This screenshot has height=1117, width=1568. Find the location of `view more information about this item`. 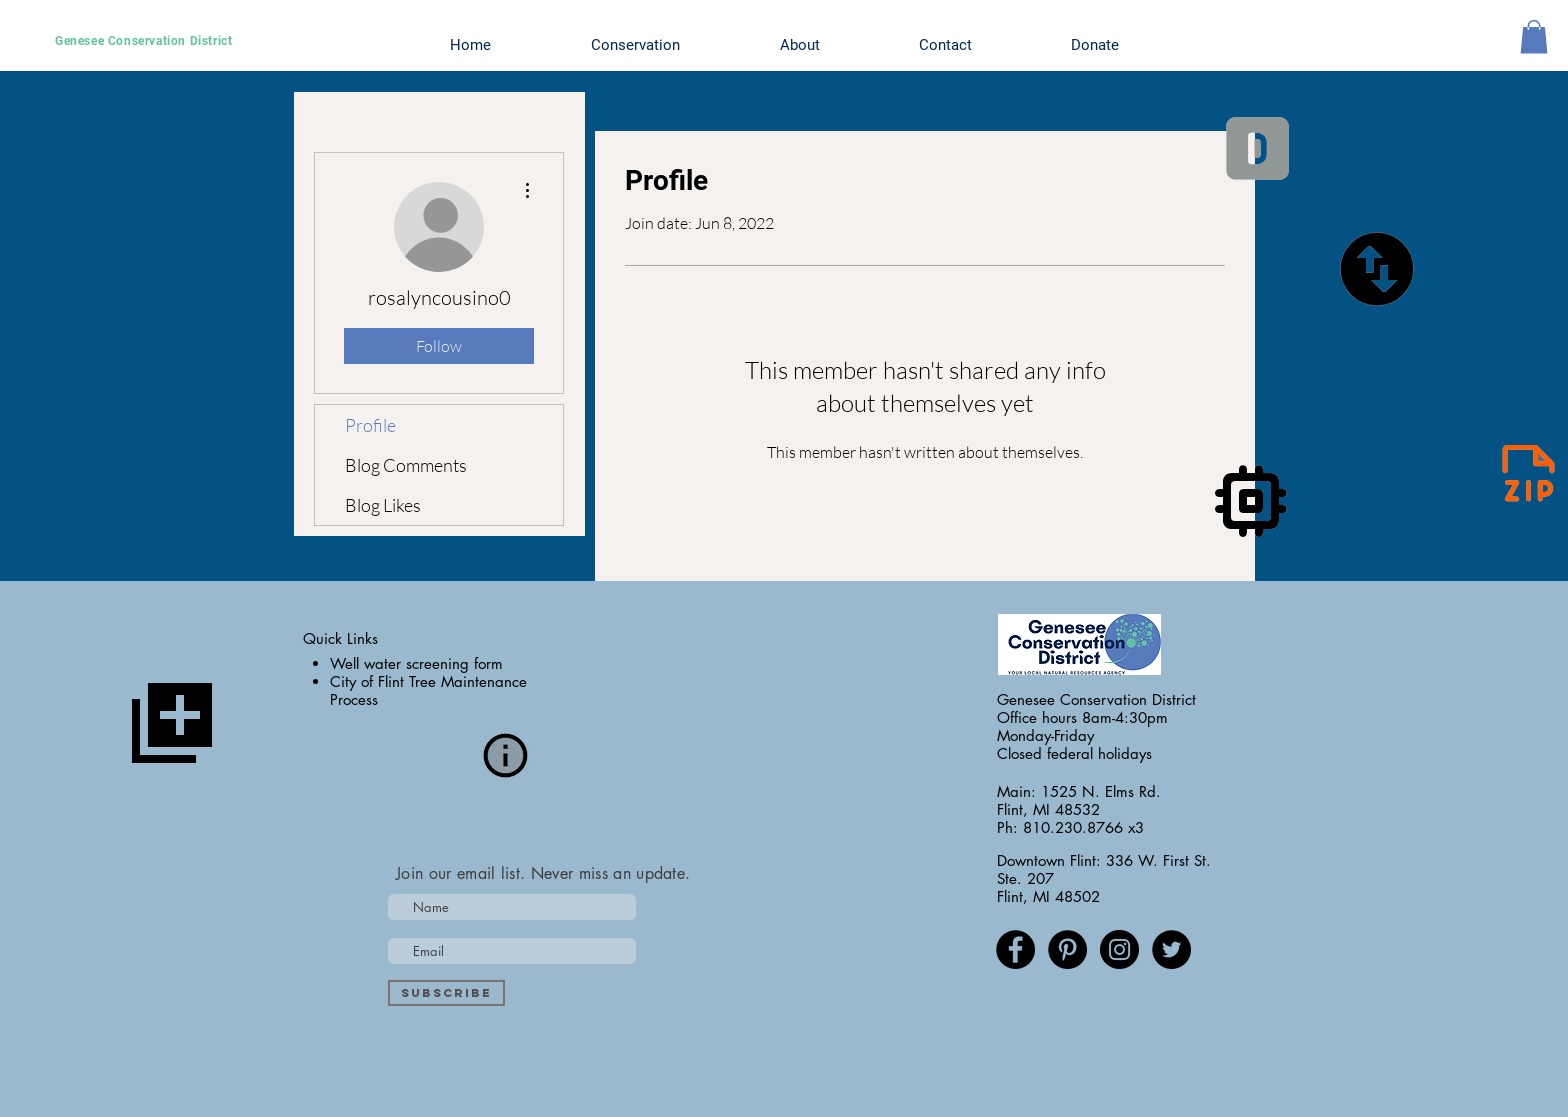

view more information about this item is located at coordinates (505, 755).